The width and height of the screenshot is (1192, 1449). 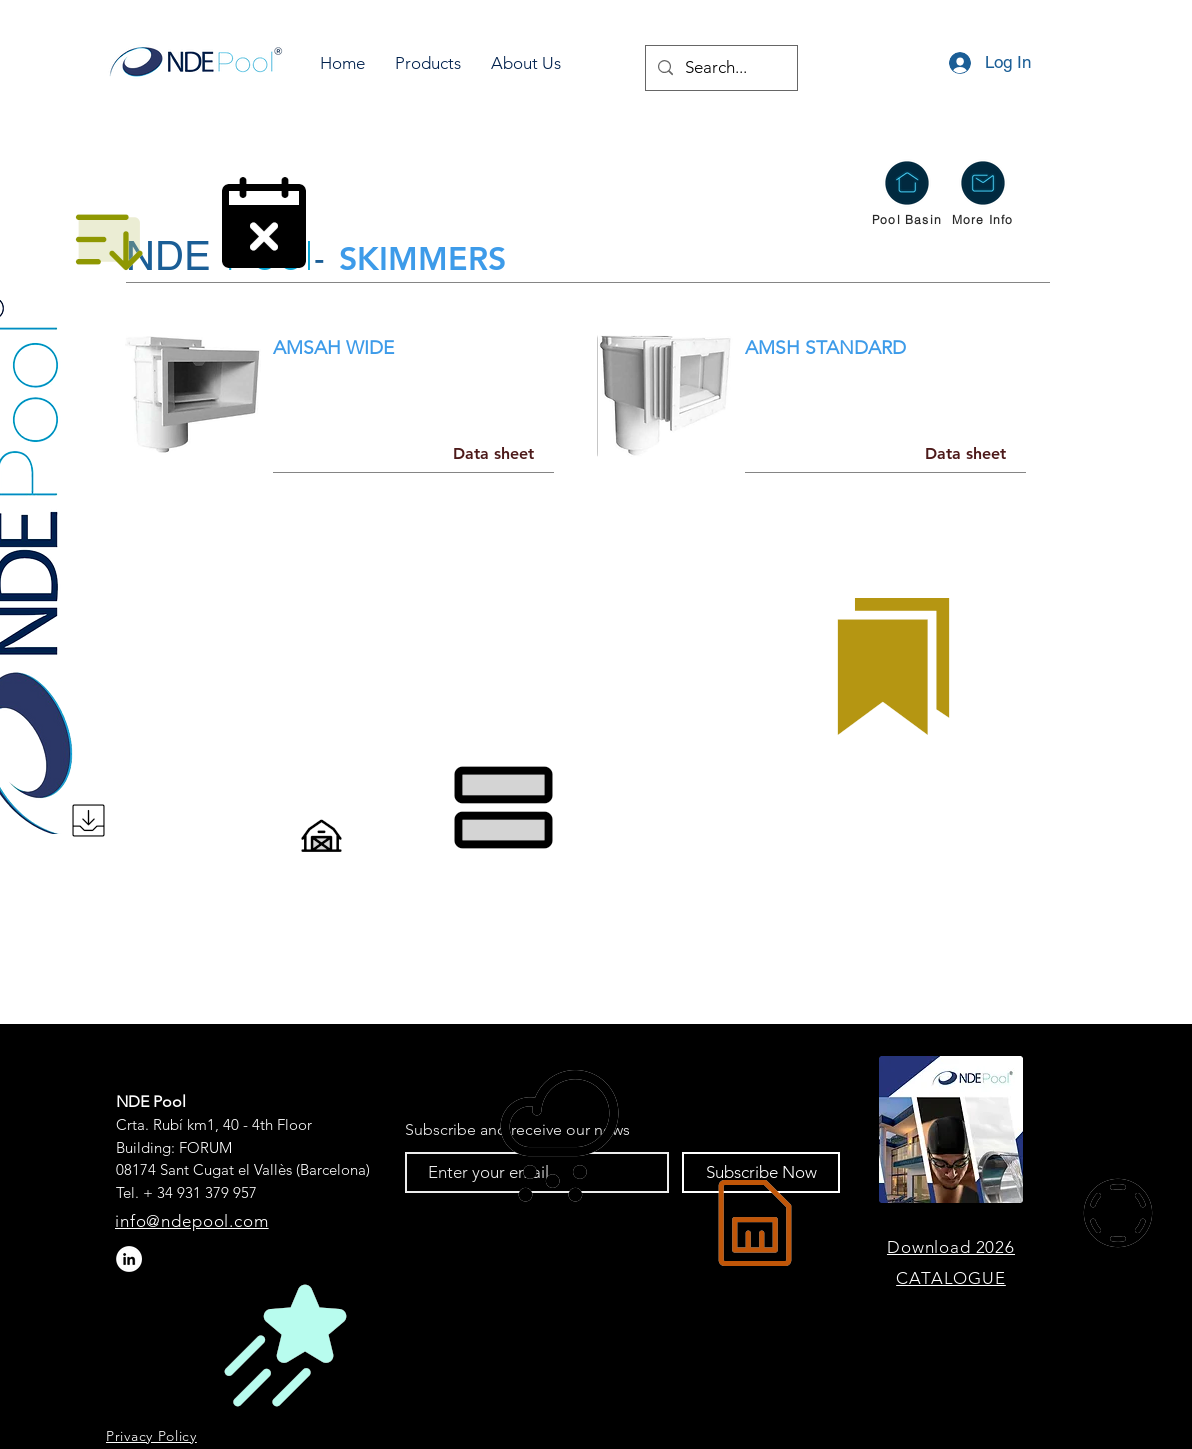 I want to click on manage sim card settings, so click(x=755, y=1223).